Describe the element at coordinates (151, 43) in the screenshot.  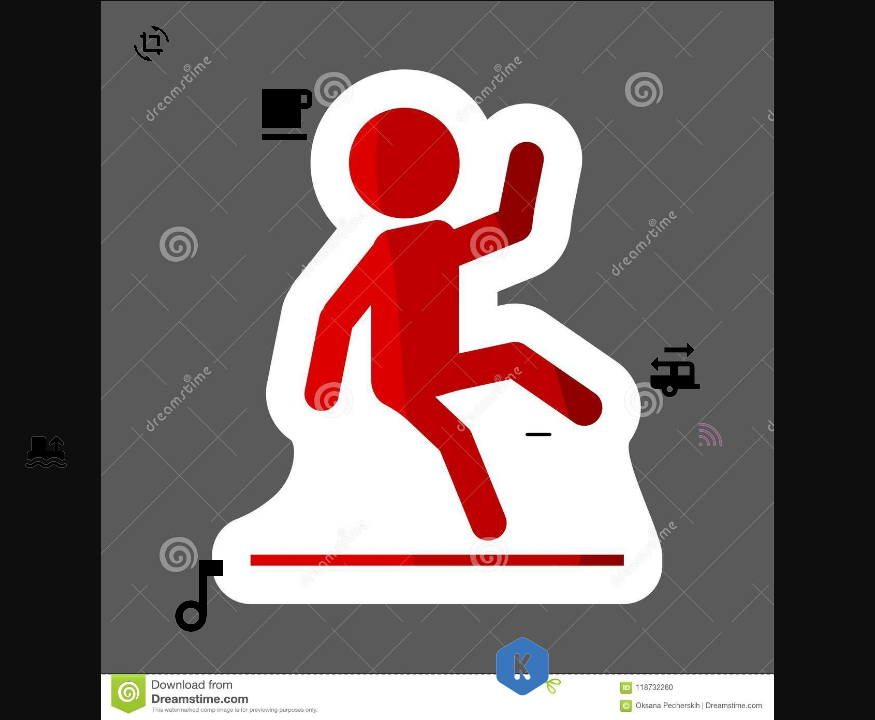
I see `rotate and crop an image` at that location.